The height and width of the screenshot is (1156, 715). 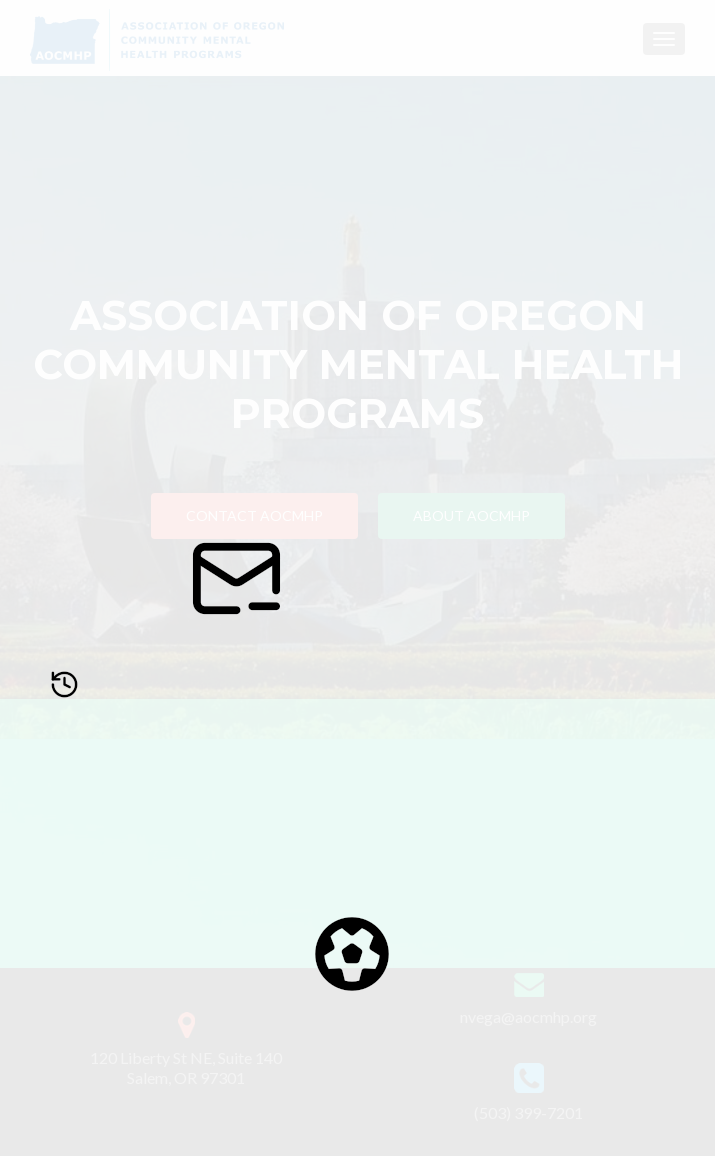 What do you see at coordinates (352, 954) in the screenshot?
I see `access sports or soccer-related content` at bounding box center [352, 954].